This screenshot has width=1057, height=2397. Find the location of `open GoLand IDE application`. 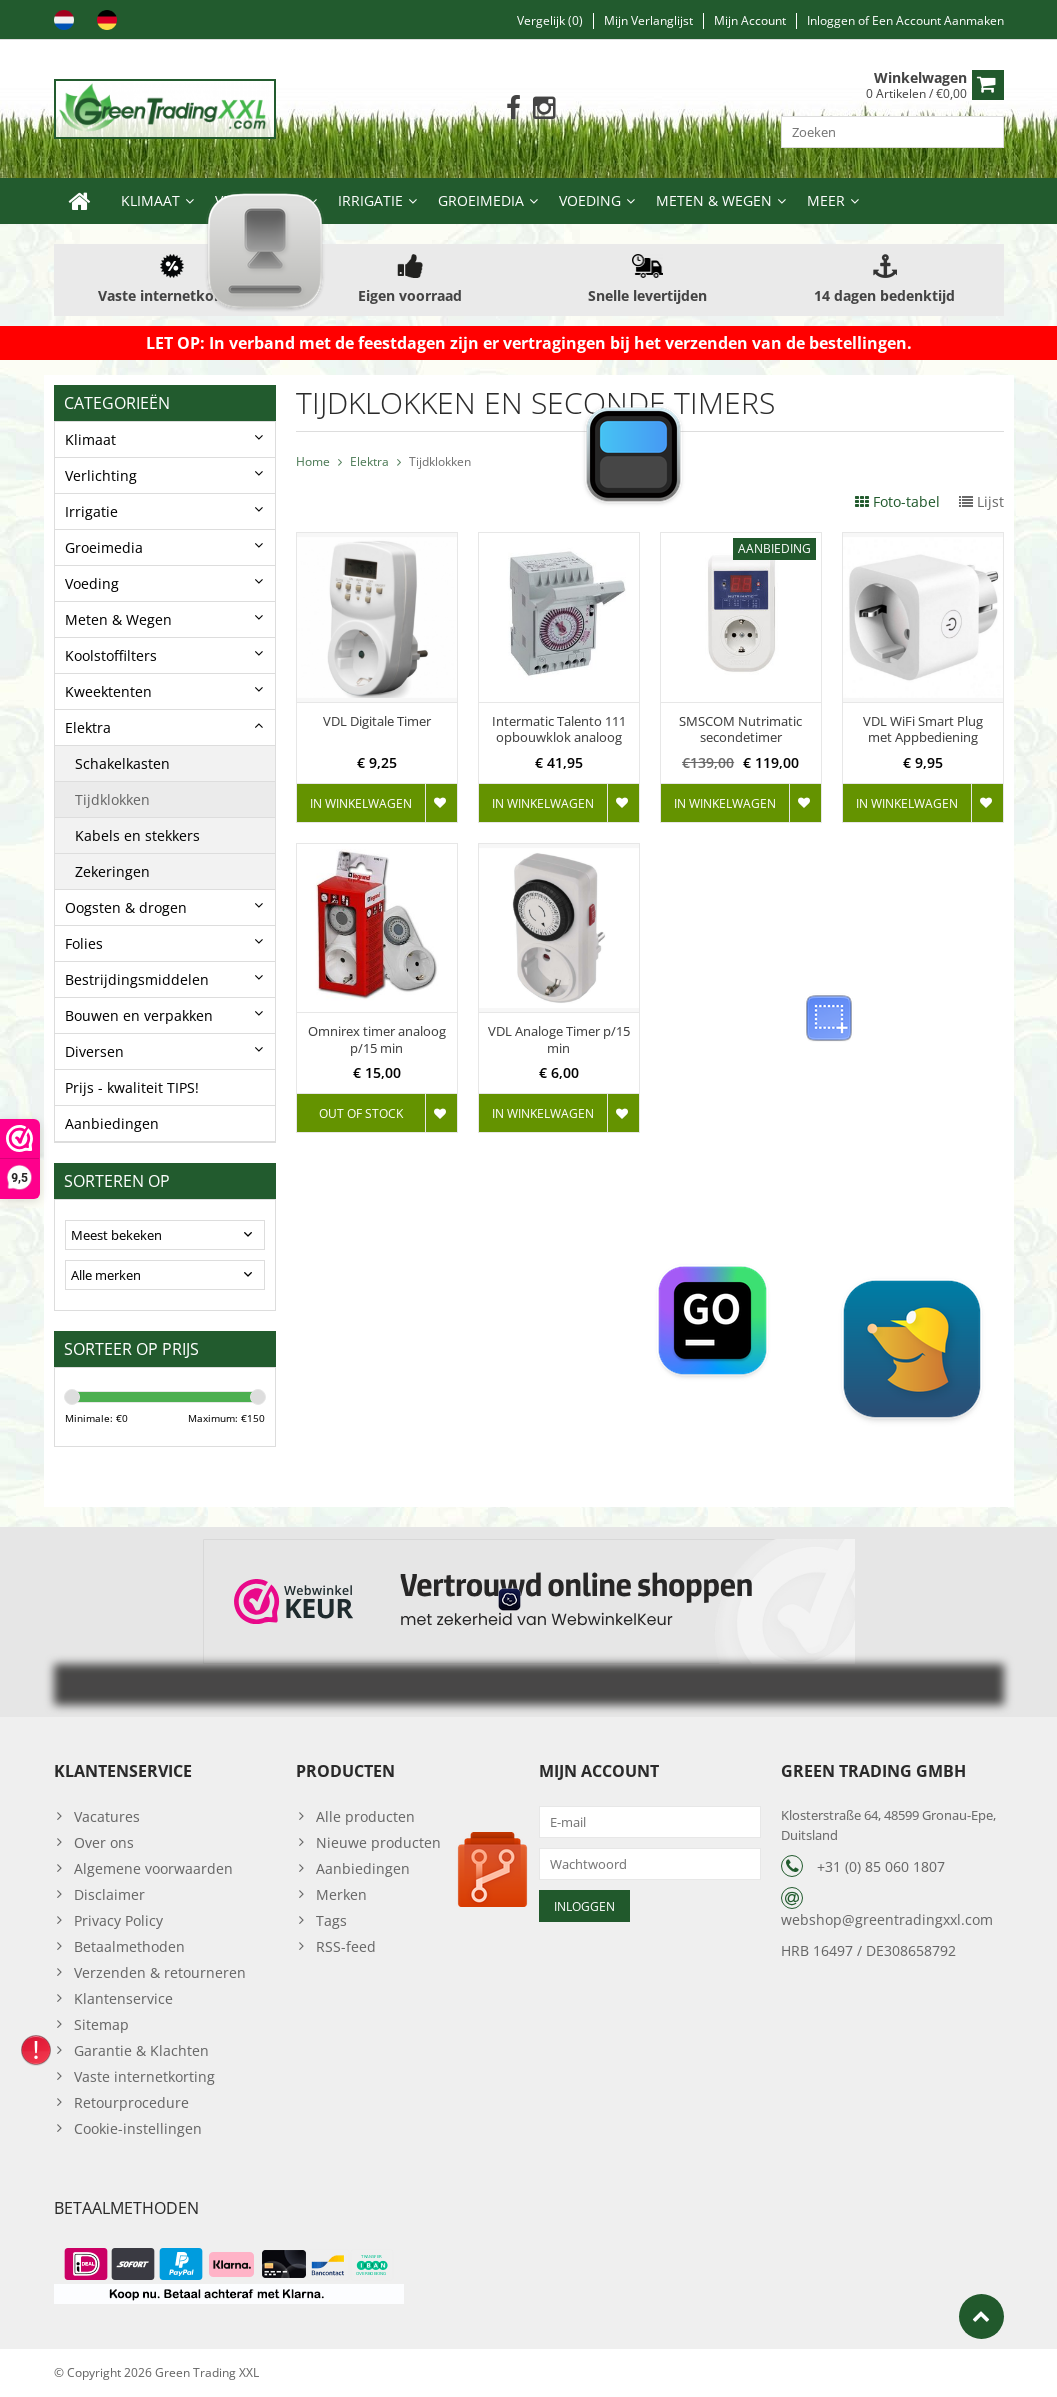

open GoLand IDE application is located at coordinates (712, 1320).